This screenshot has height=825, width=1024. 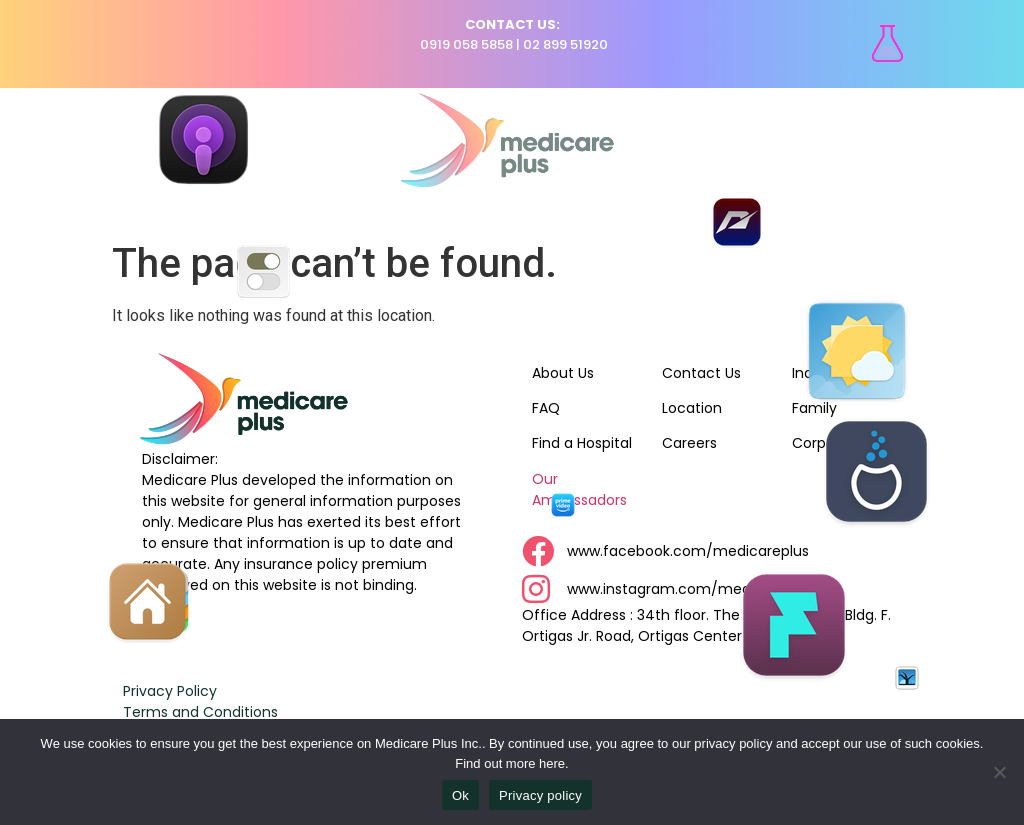 What do you see at coordinates (907, 678) in the screenshot?
I see `open shotwell photo manager` at bounding box center [907, 678].